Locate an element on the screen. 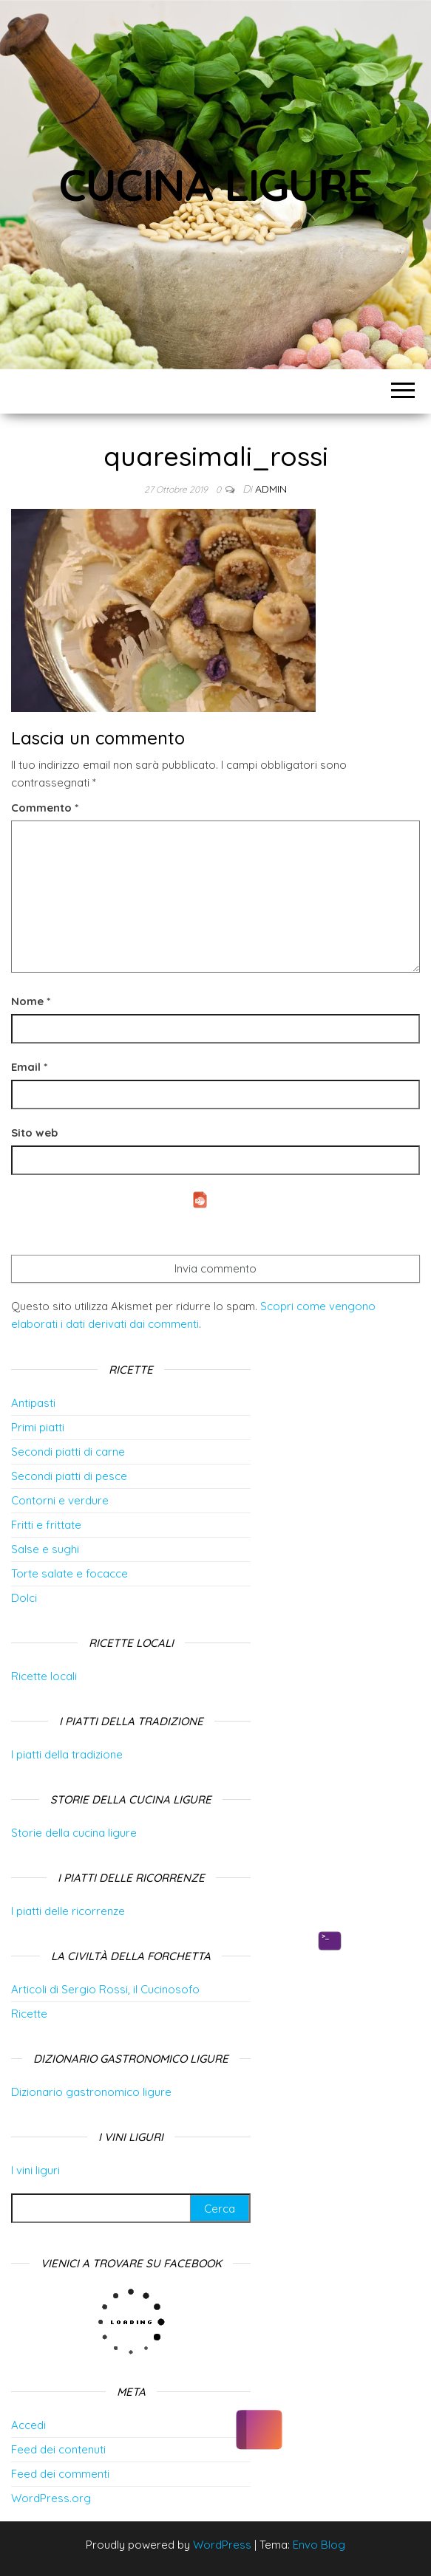 This screenshot has width=431, height=2576. powerpoint slideshow file is located at coordinates (200, 1199).